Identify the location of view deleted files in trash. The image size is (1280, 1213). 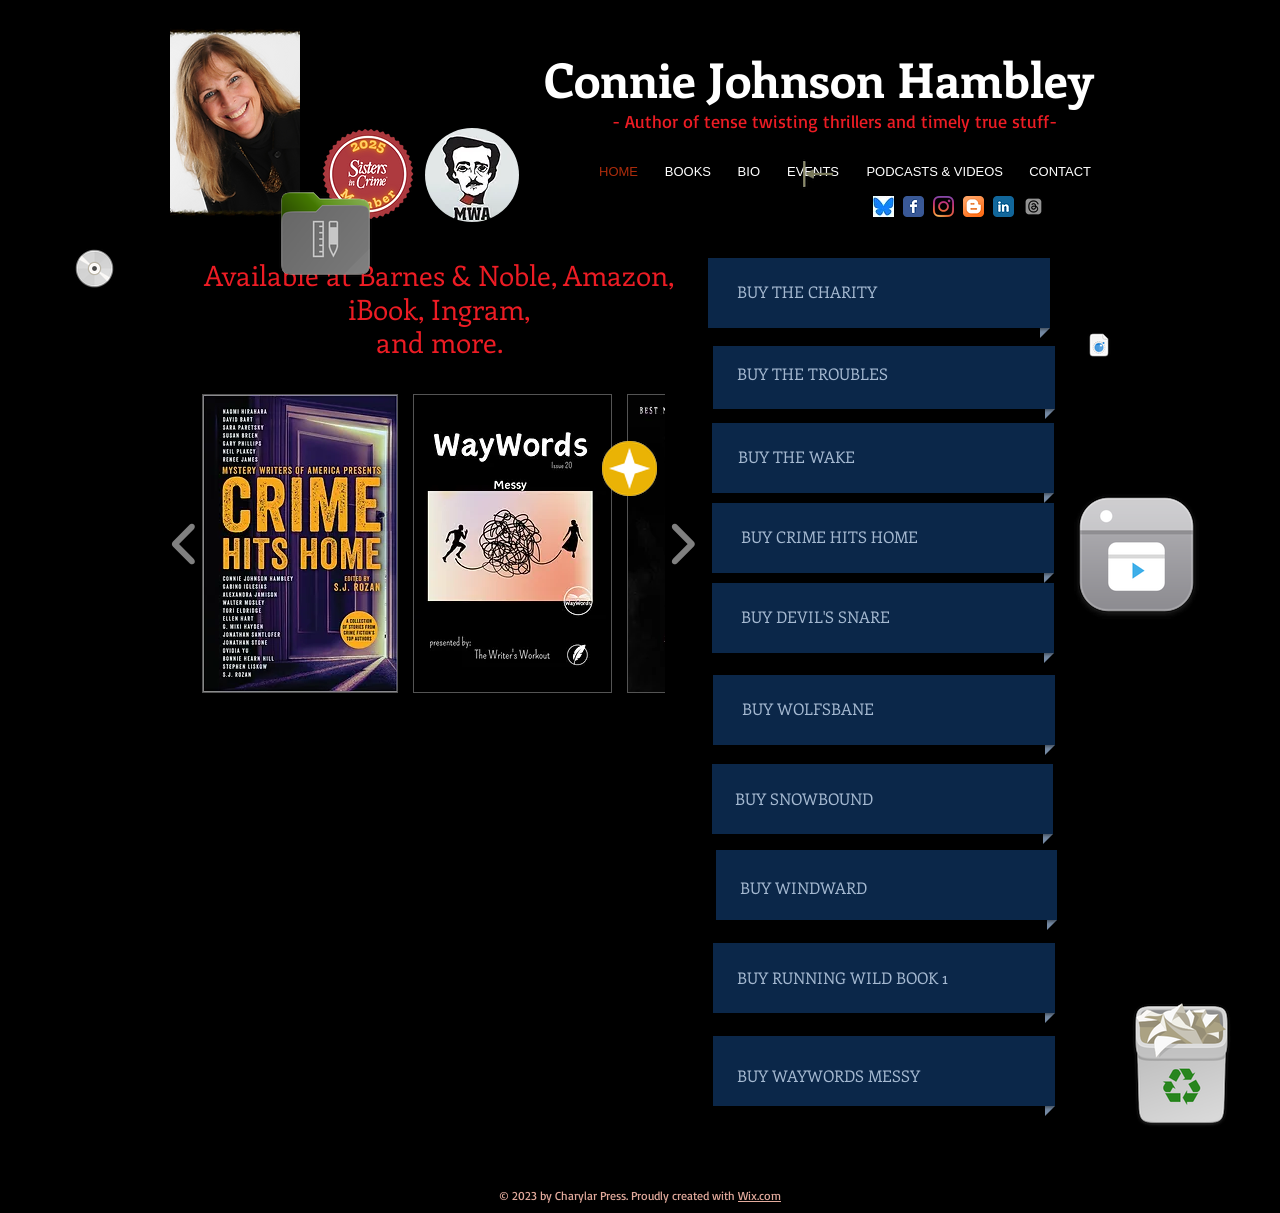
(1181, 1064).